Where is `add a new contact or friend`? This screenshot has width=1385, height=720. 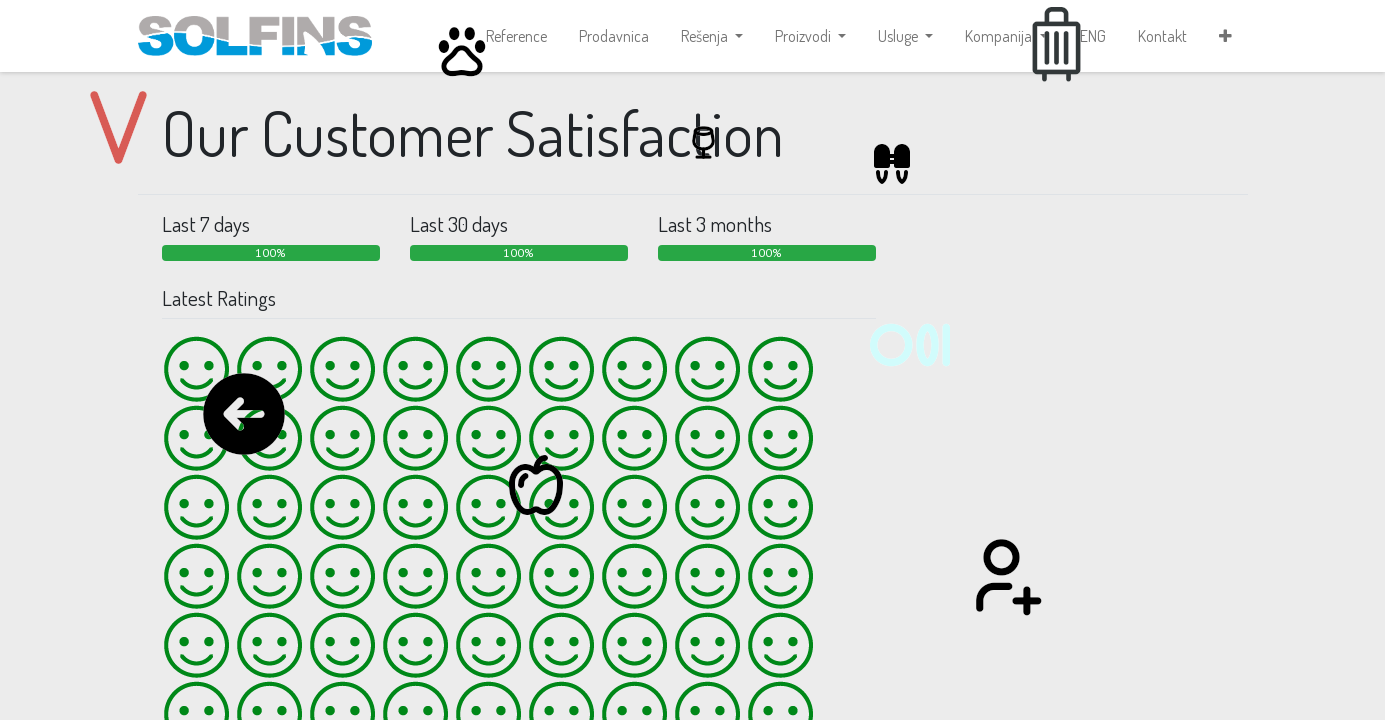 add a new contact or friend is located at coordinates (1001, 575).